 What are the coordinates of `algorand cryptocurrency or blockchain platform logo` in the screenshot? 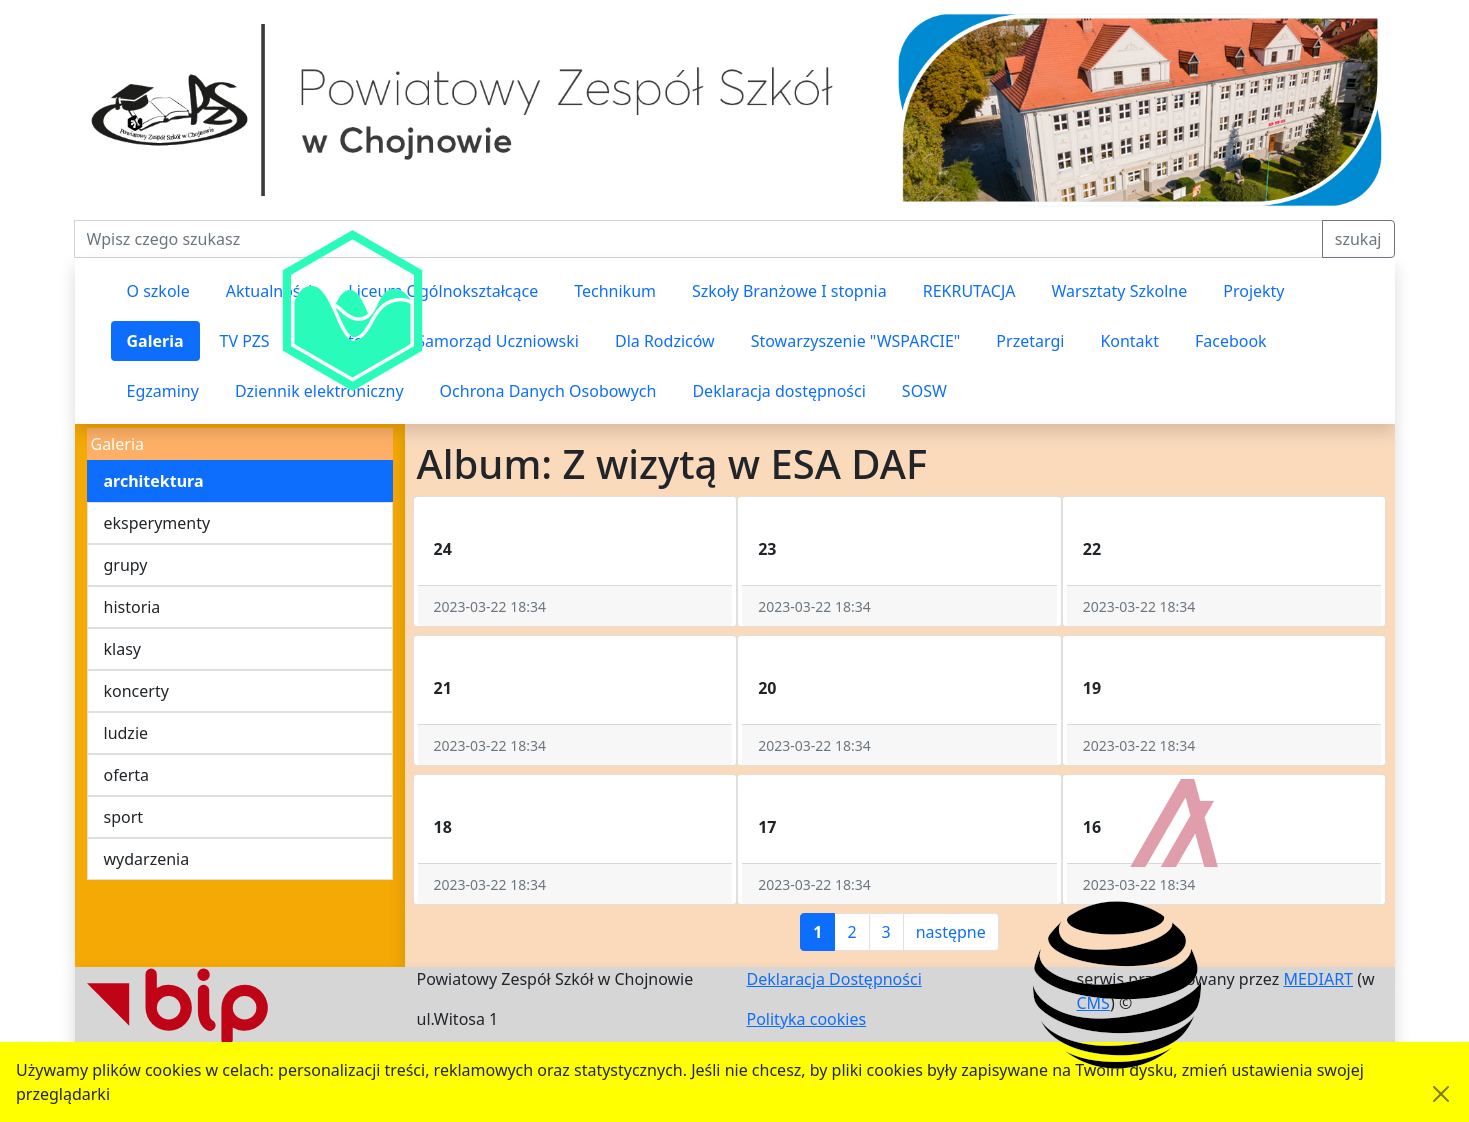 It's located at (1174, 823).